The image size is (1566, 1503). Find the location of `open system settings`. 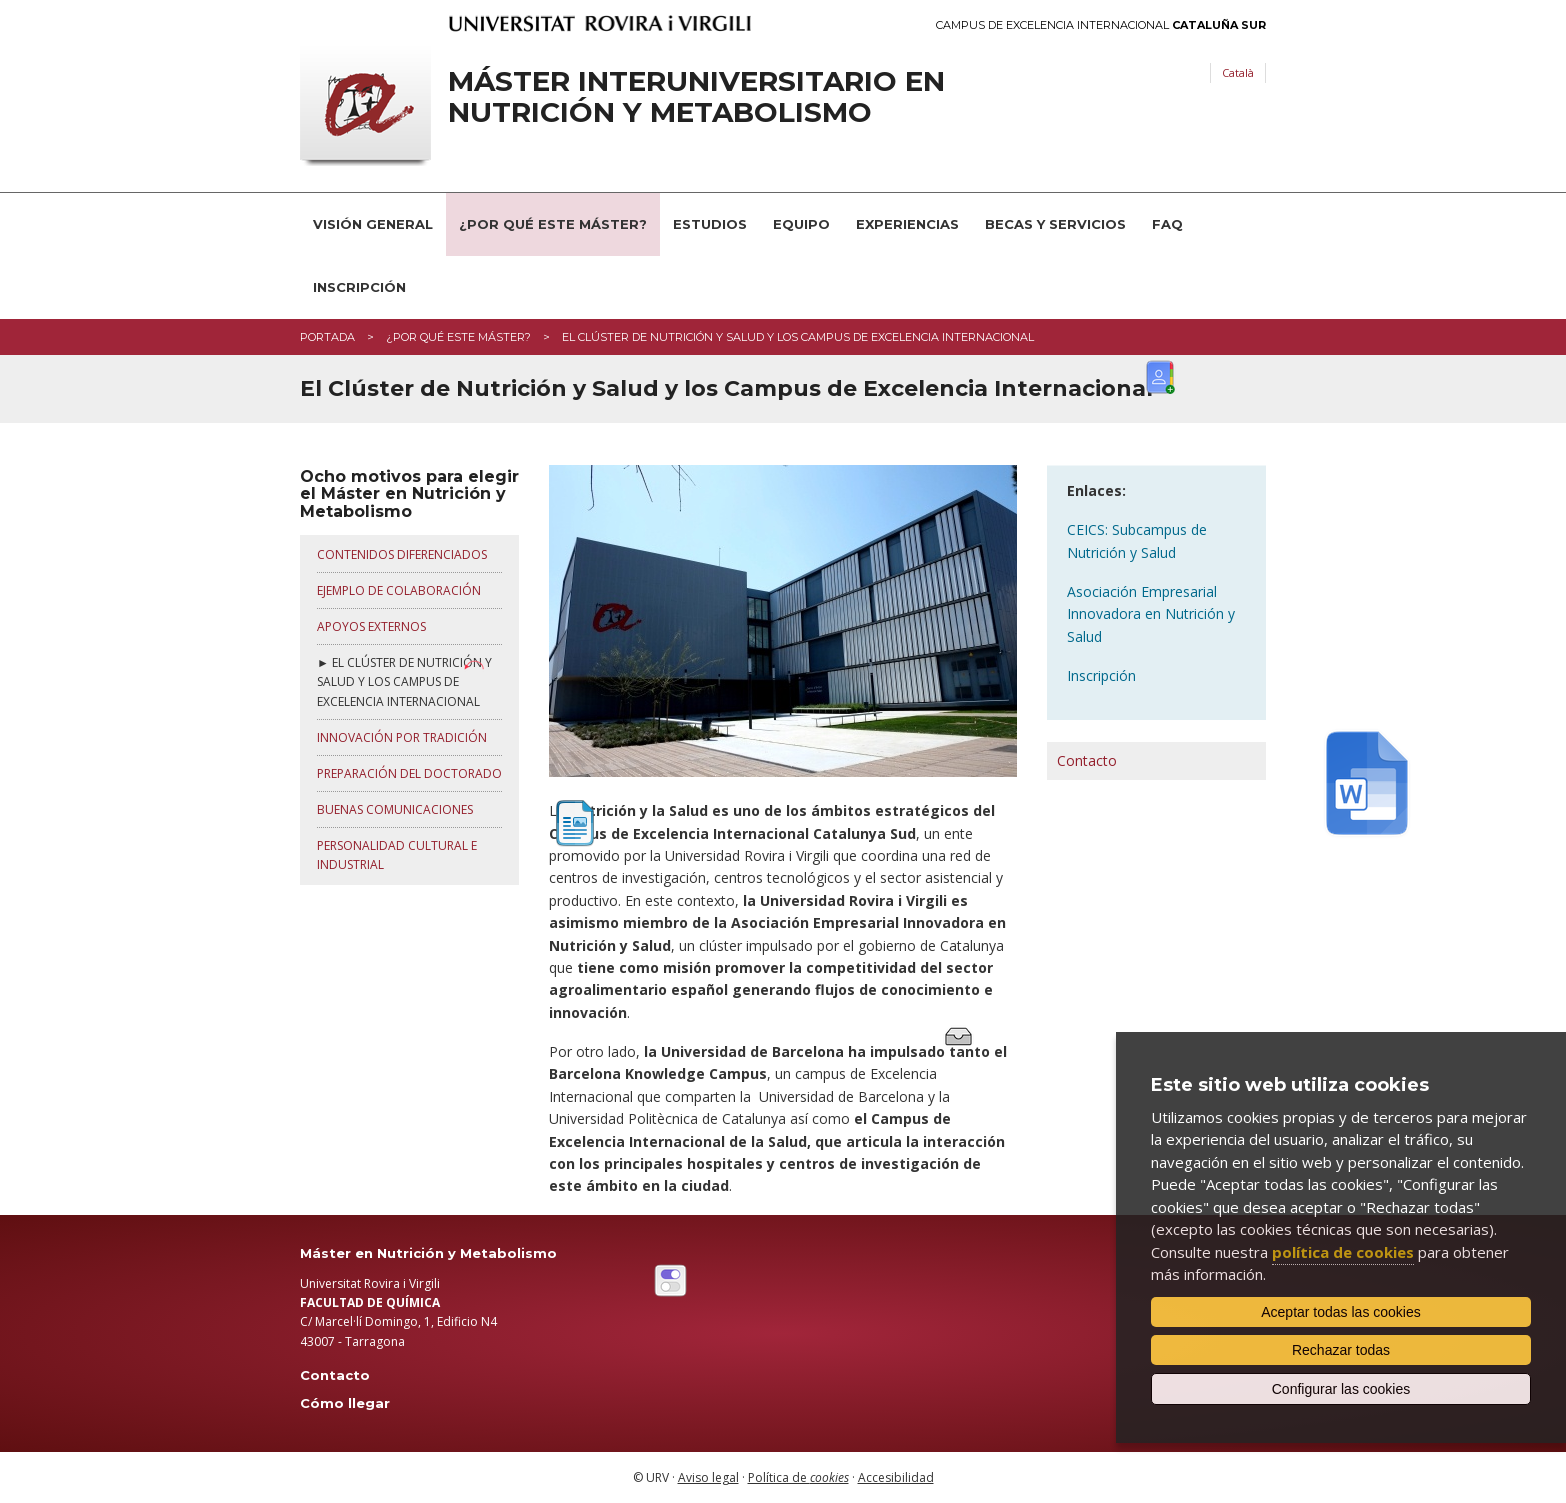

open system settings is located at coordinates (670, 1280).